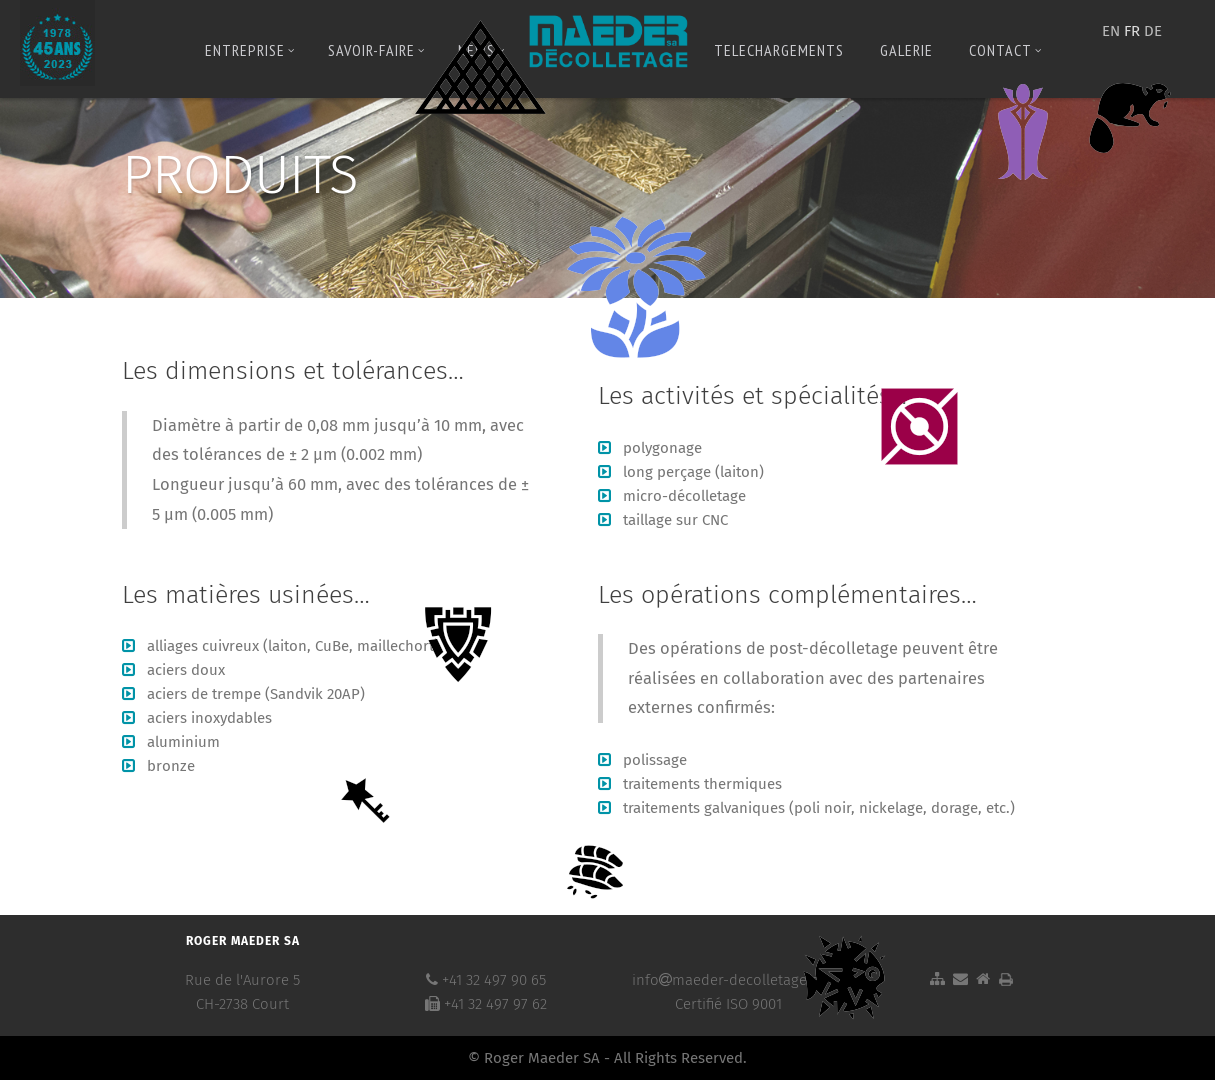 The image size is (1215, 1080). What do you see at coordinates (635, 284) in the screenshot?
I see `decorative flower icon for nature or garden-themed content` at bounding box center [635, 284].